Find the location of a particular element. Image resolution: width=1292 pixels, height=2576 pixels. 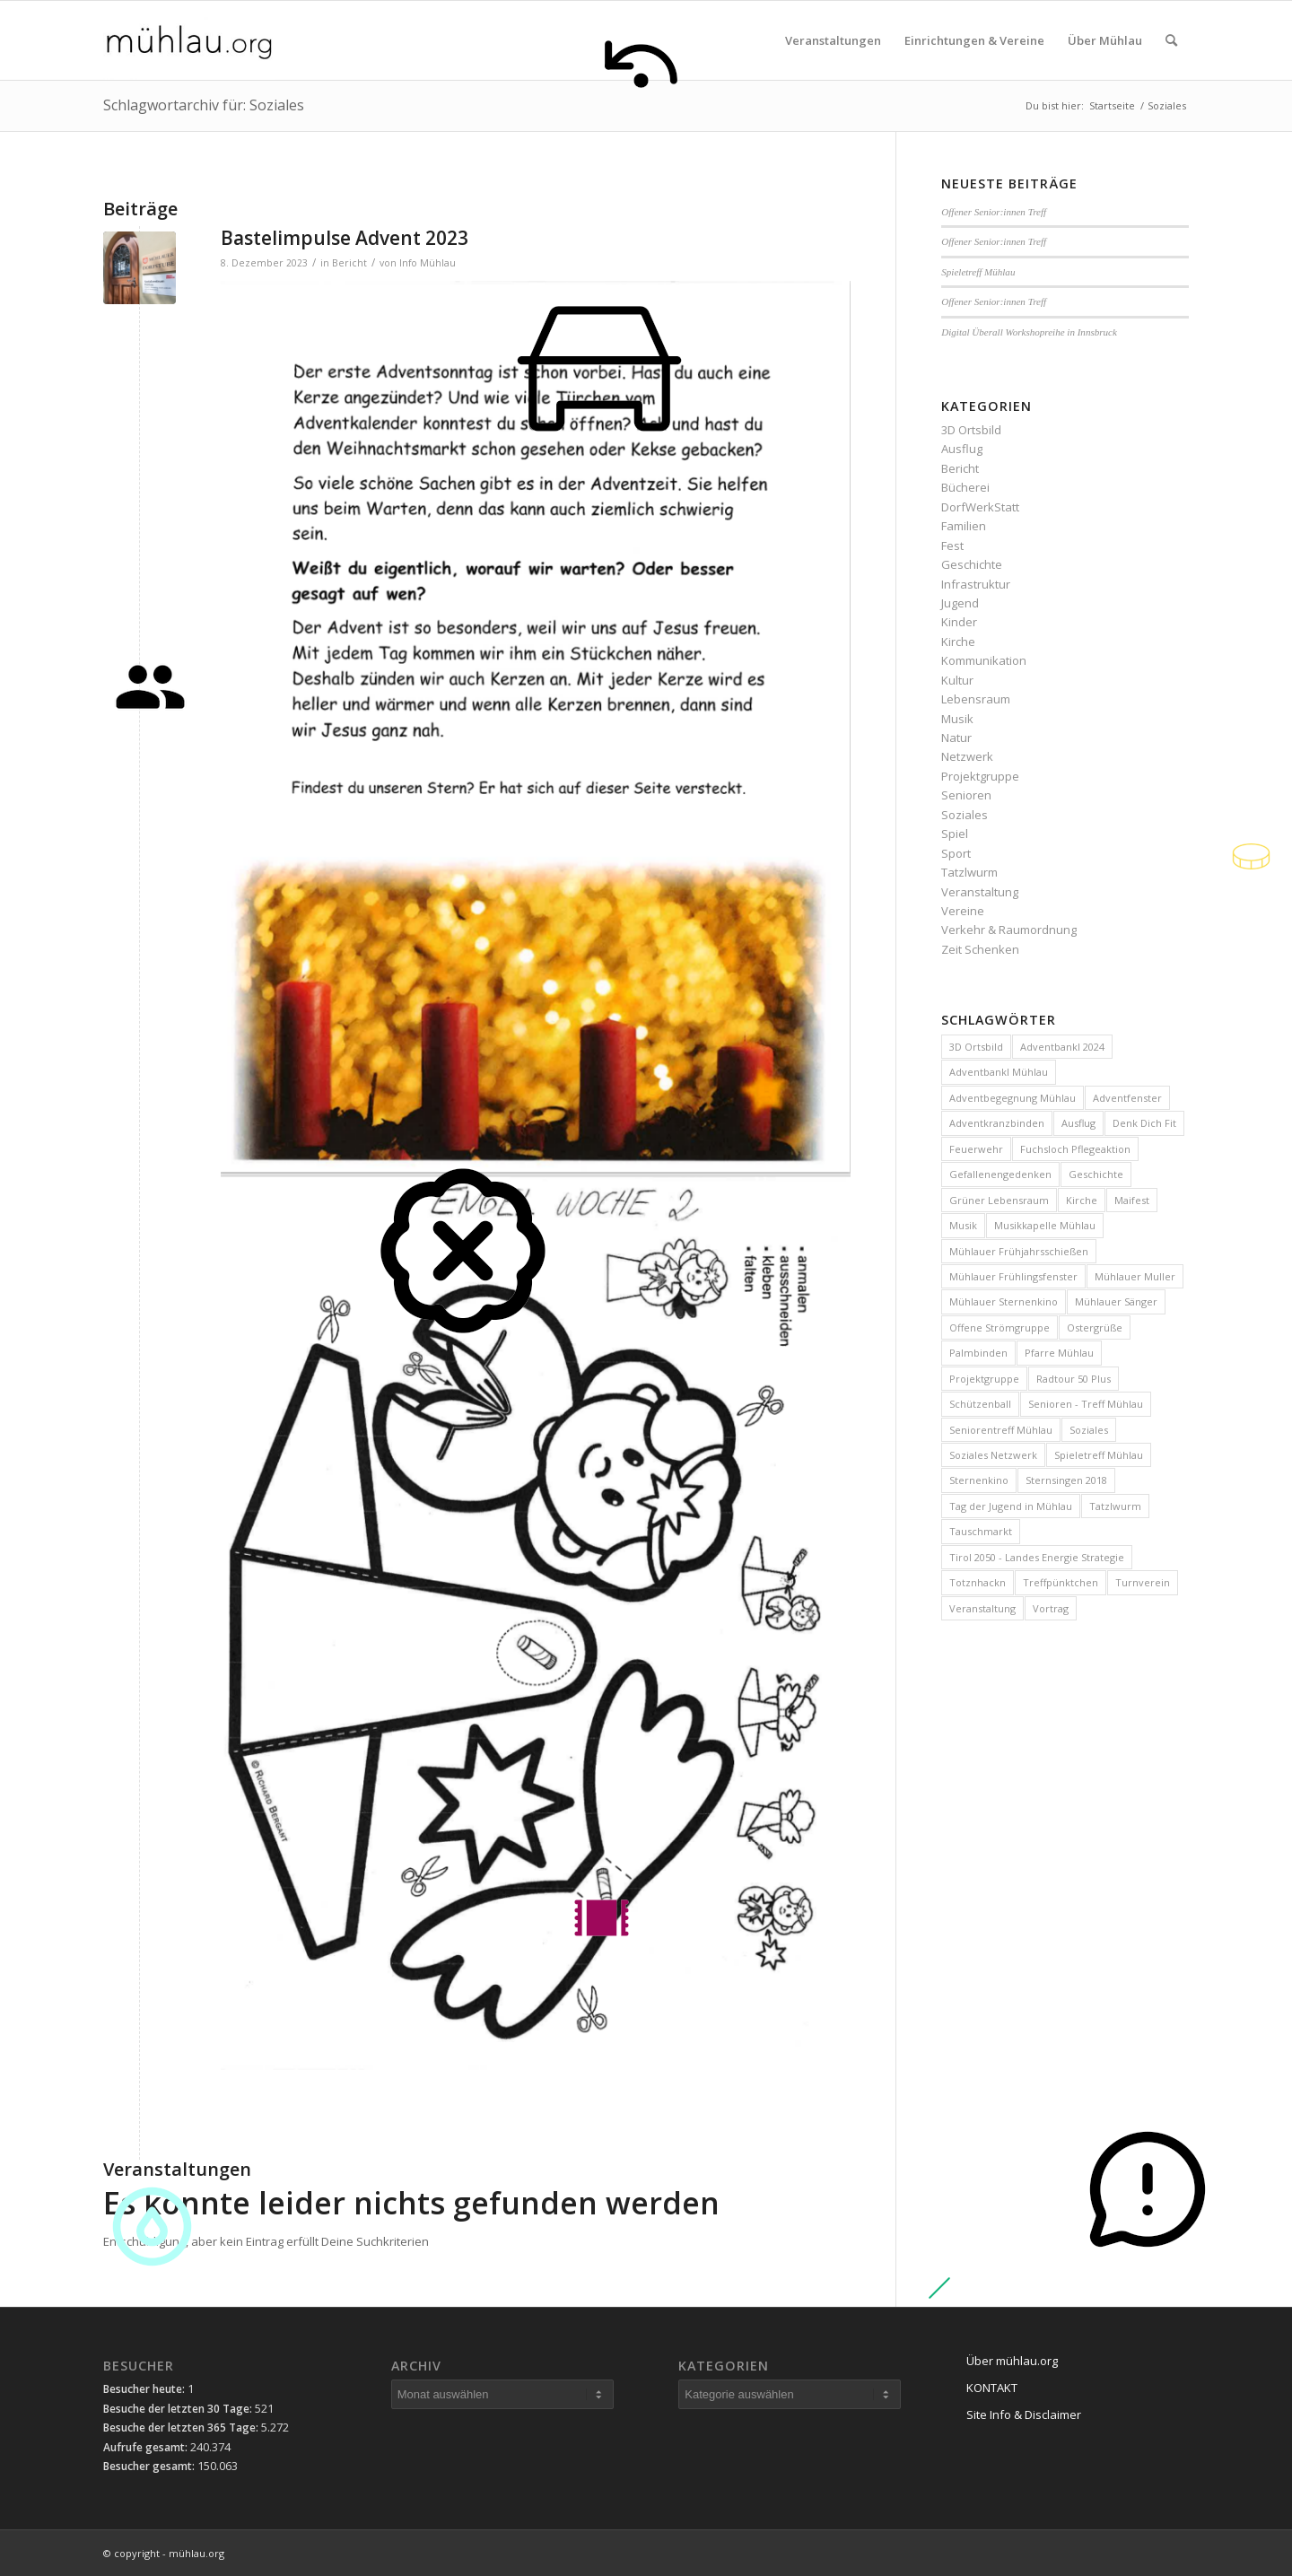

remove or revoke a badge is located at coordinates (463, 1251).